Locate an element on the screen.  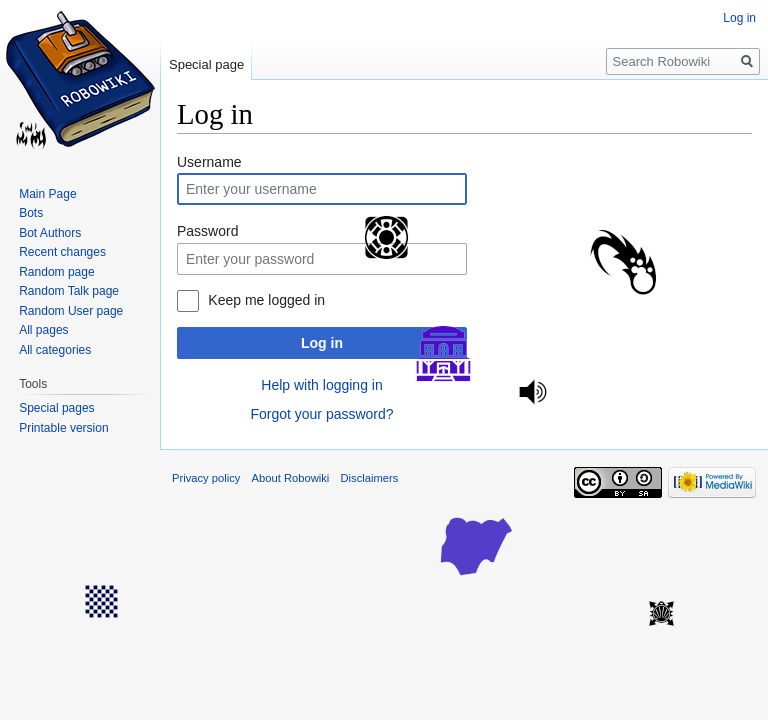
indicates active wildfire alerts in your area is located at coordinates (31, 137).